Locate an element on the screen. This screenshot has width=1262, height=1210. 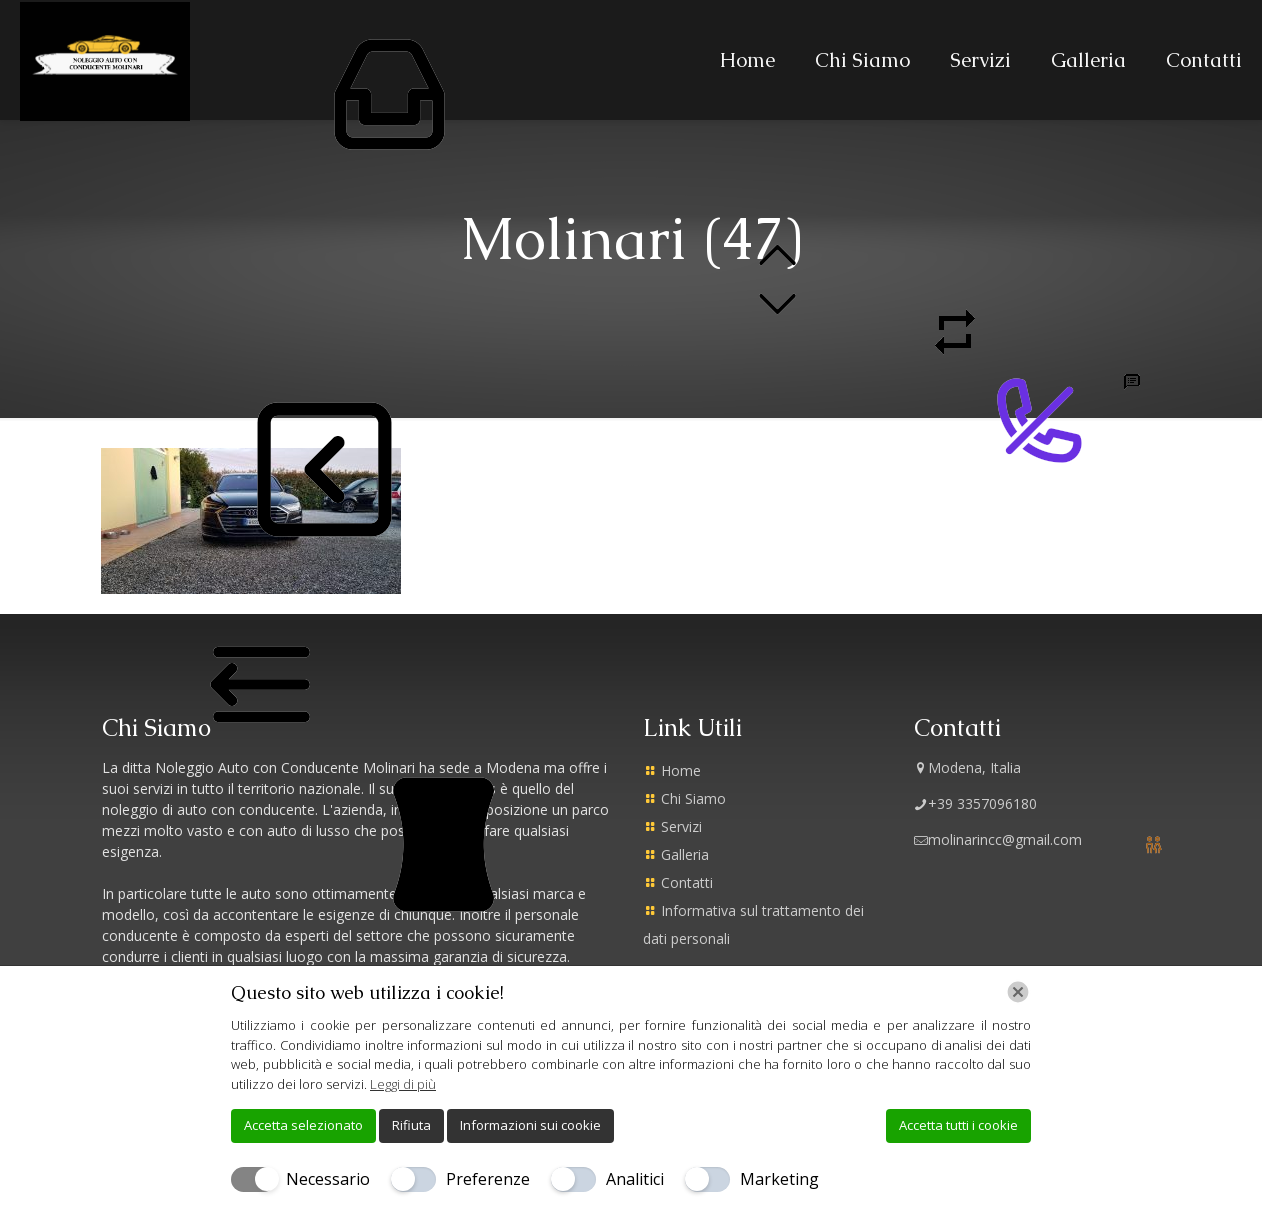
go back to the previous screen is located at coordinates (324, 469).